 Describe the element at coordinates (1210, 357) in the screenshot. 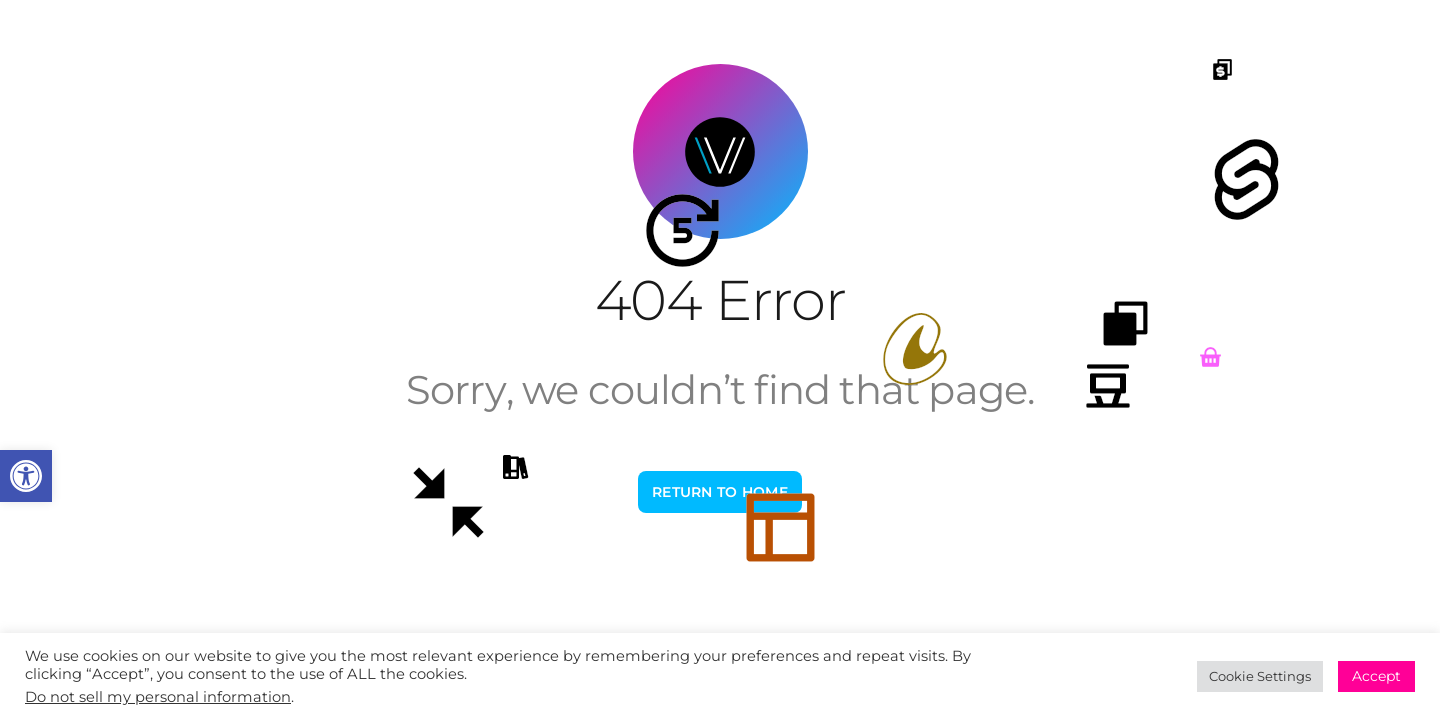

I see `view your shopping basket` at that location.